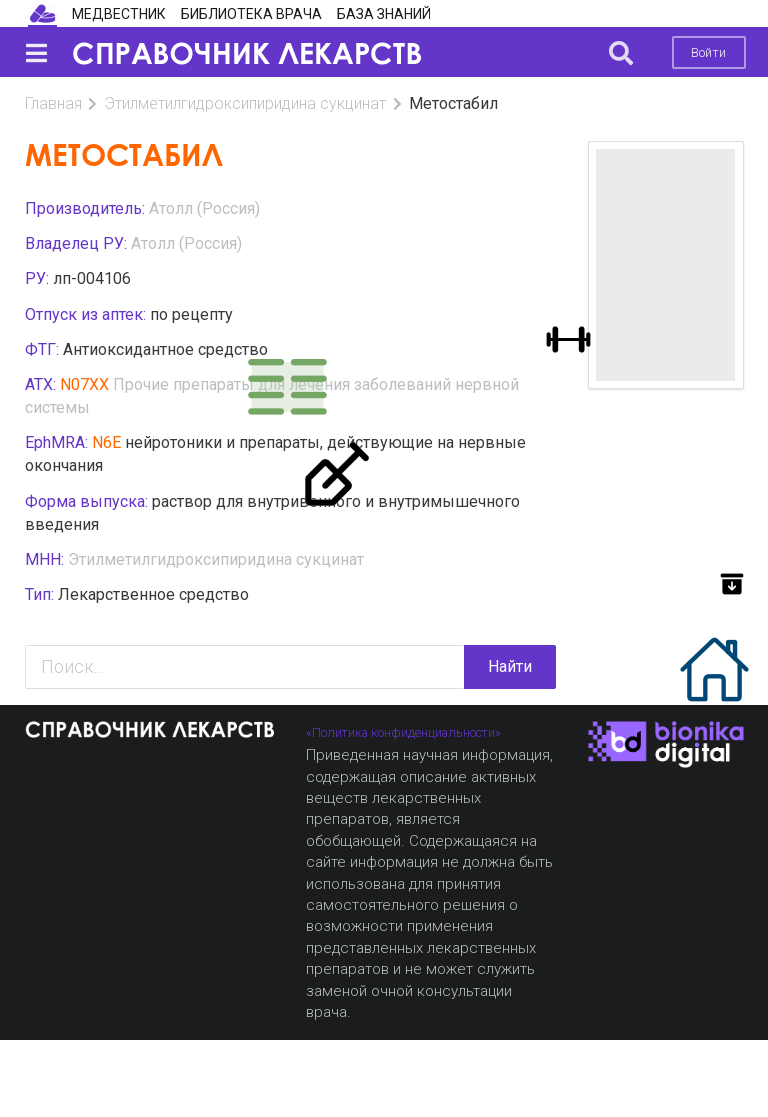  What do you see at coordinates (287, 388) in the screenshot?
I see `switch to multi-column text layout` at bounding box center [287, 388].